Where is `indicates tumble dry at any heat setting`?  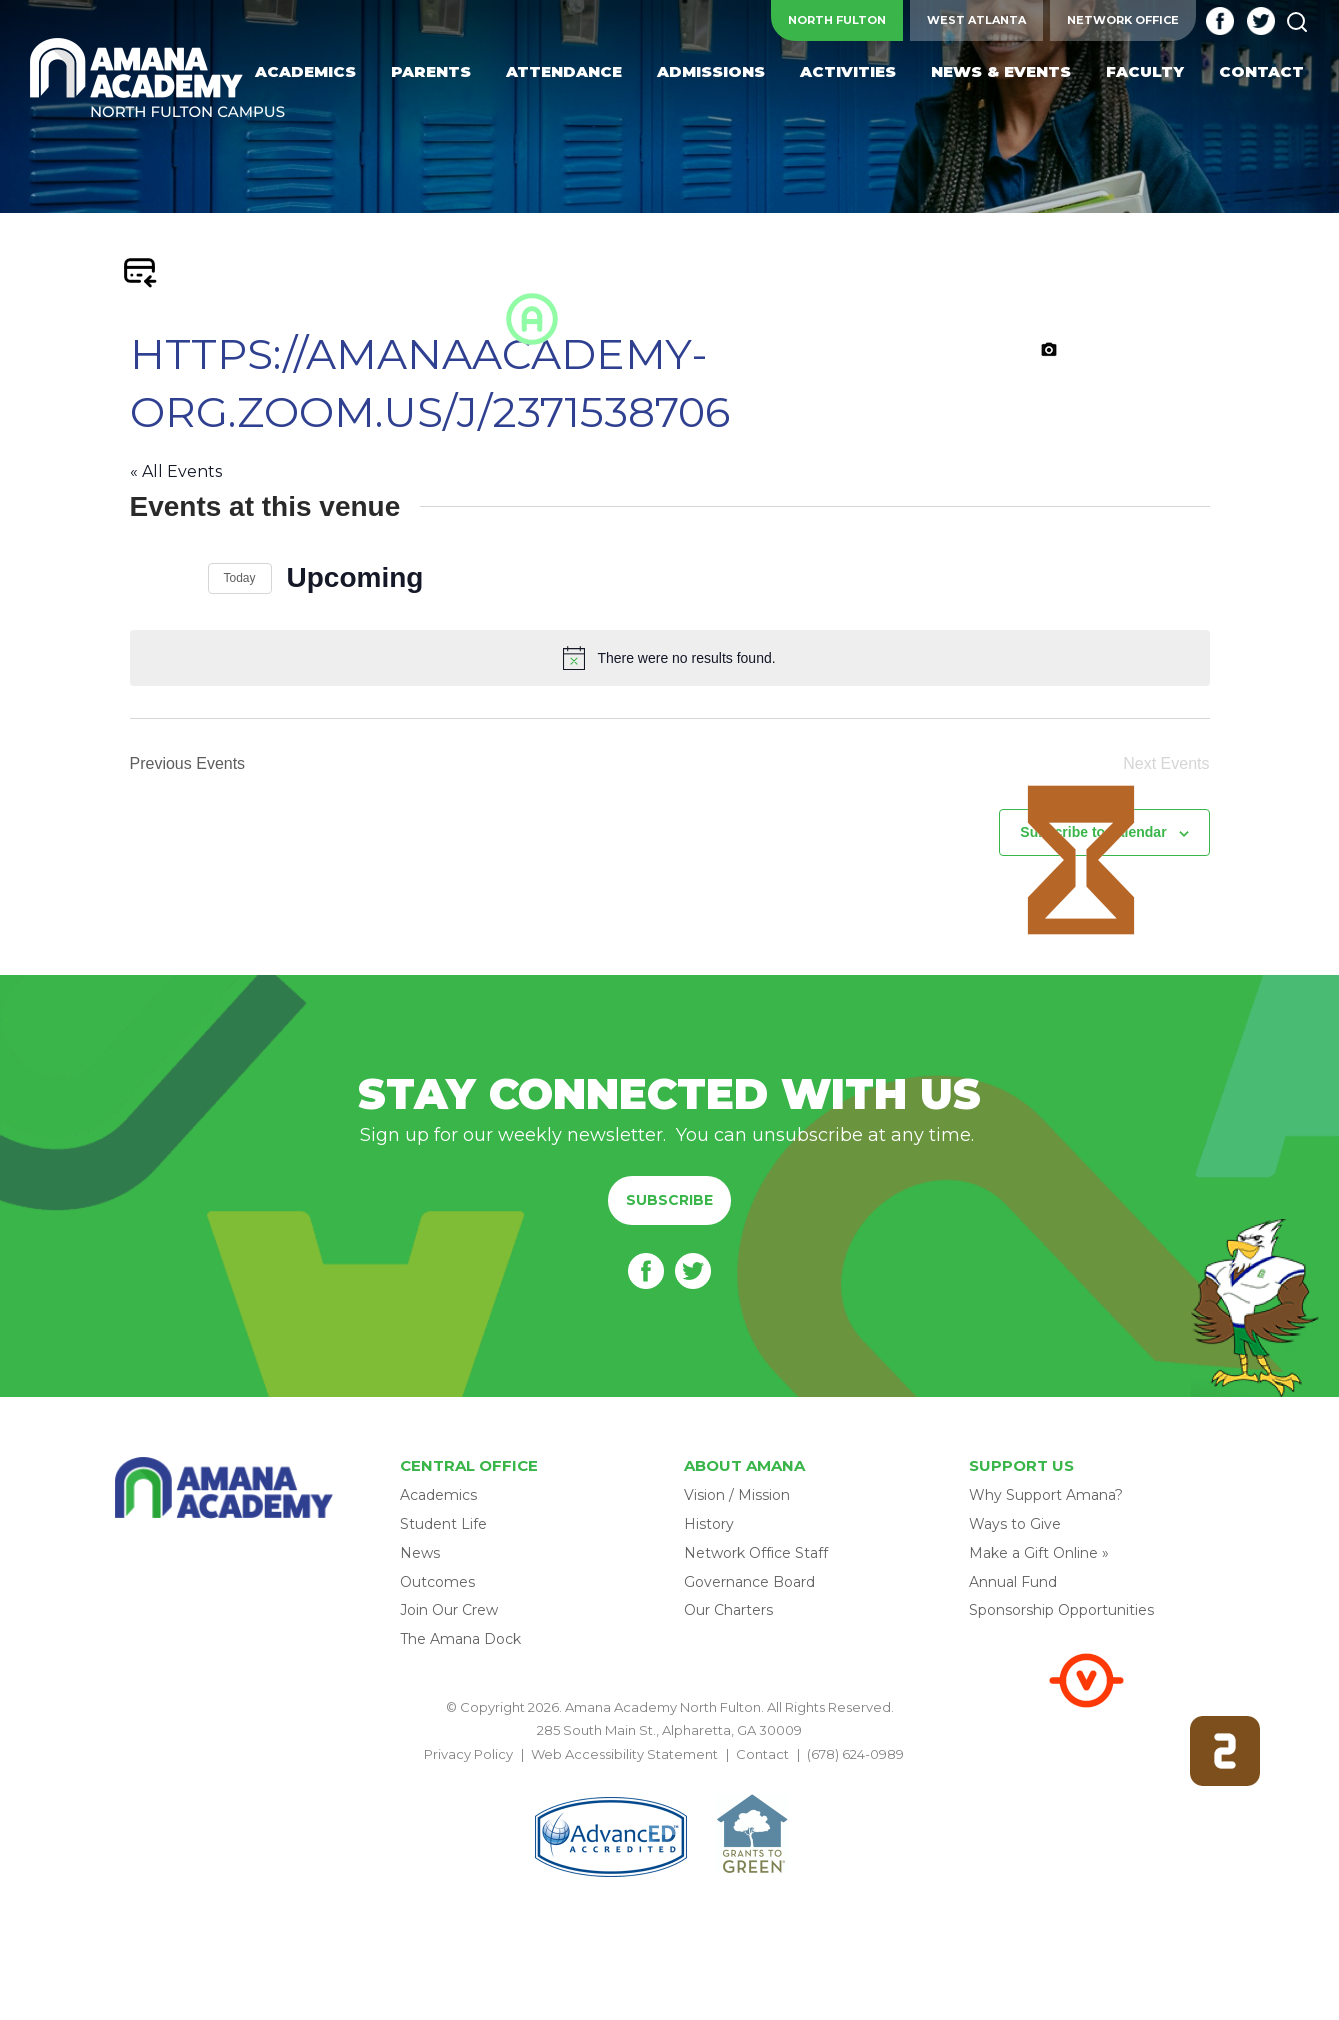 indicates tumble dry at any heat setting is located at coordinates (532, 319).